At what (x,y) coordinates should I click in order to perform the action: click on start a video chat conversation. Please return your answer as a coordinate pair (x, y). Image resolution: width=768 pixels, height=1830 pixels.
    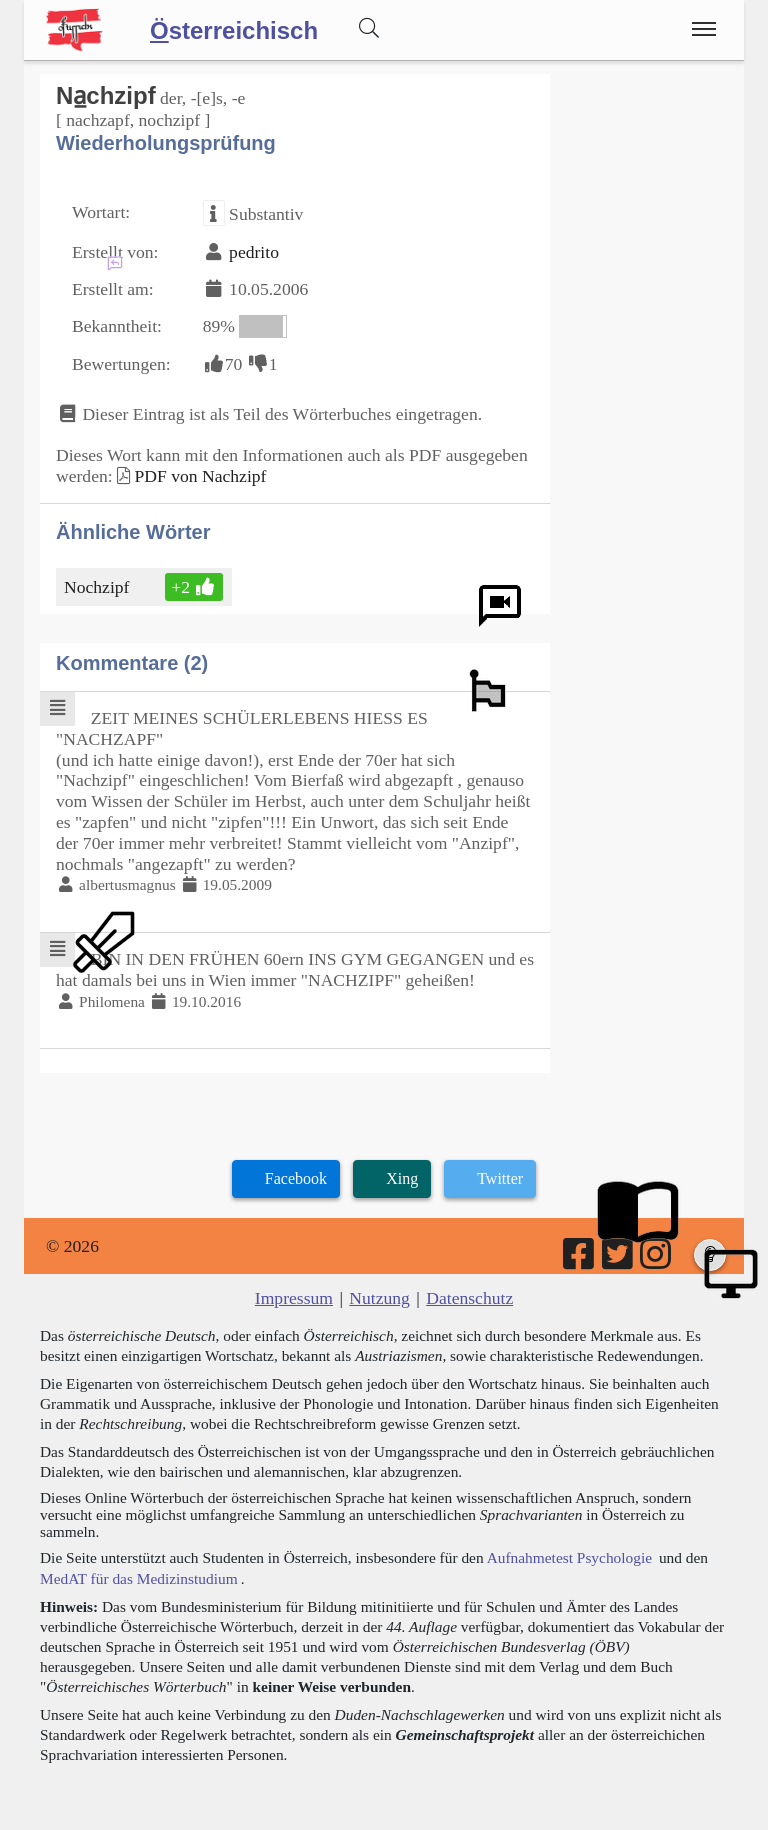
    Looking at the image, I should click on (500, 606).